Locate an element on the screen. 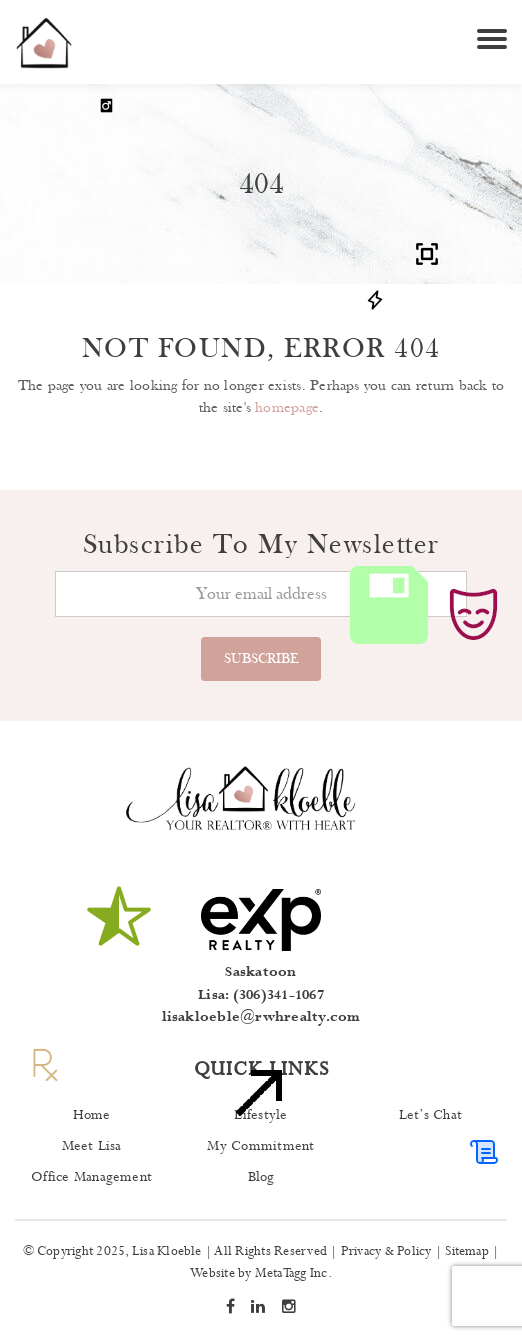  indicates a partial or half-star rating is located at coordinates (119, 916).